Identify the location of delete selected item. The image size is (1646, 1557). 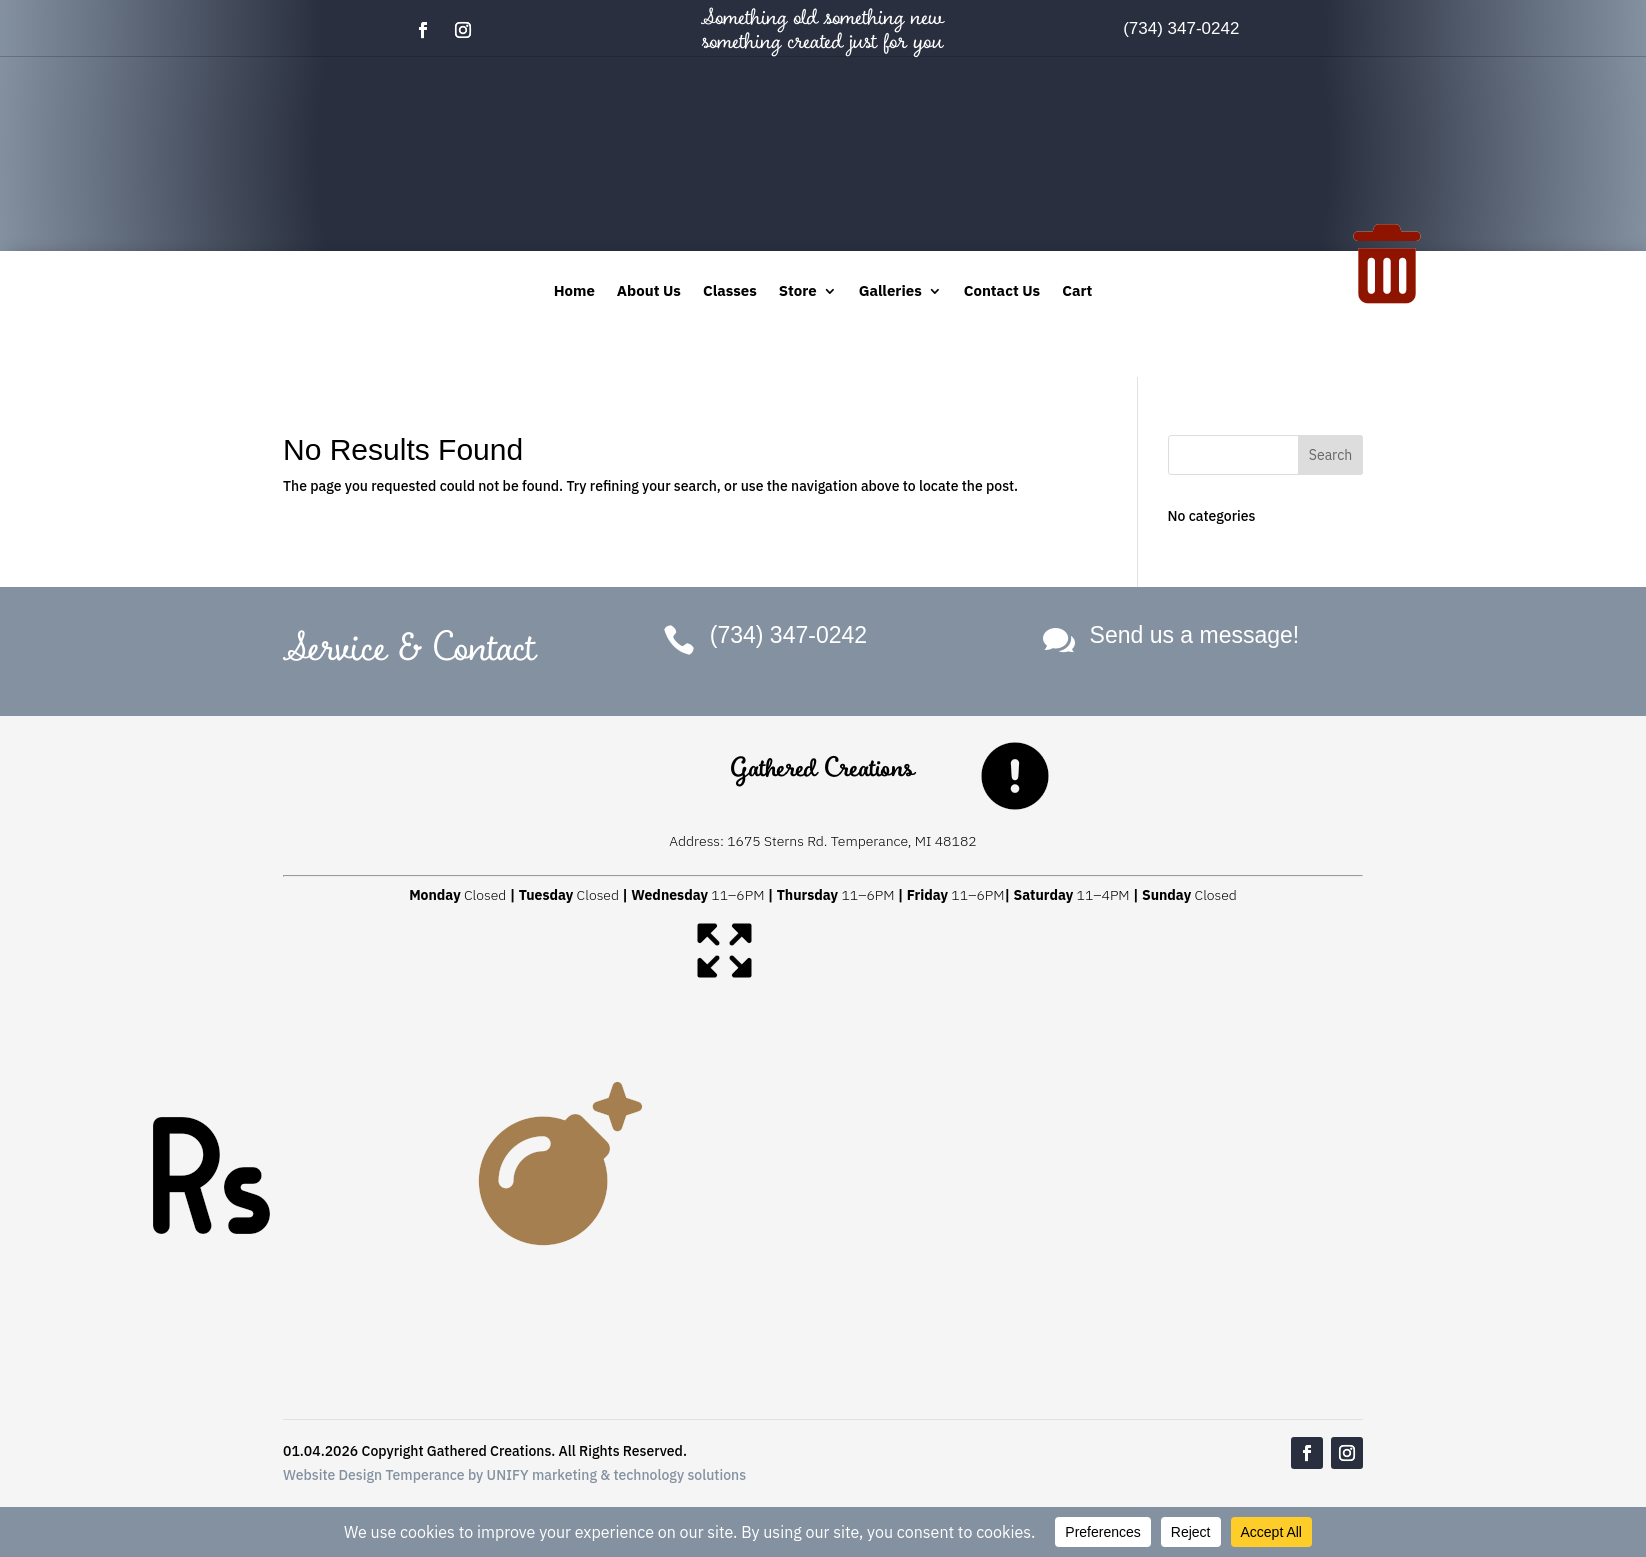
(1387, 265).